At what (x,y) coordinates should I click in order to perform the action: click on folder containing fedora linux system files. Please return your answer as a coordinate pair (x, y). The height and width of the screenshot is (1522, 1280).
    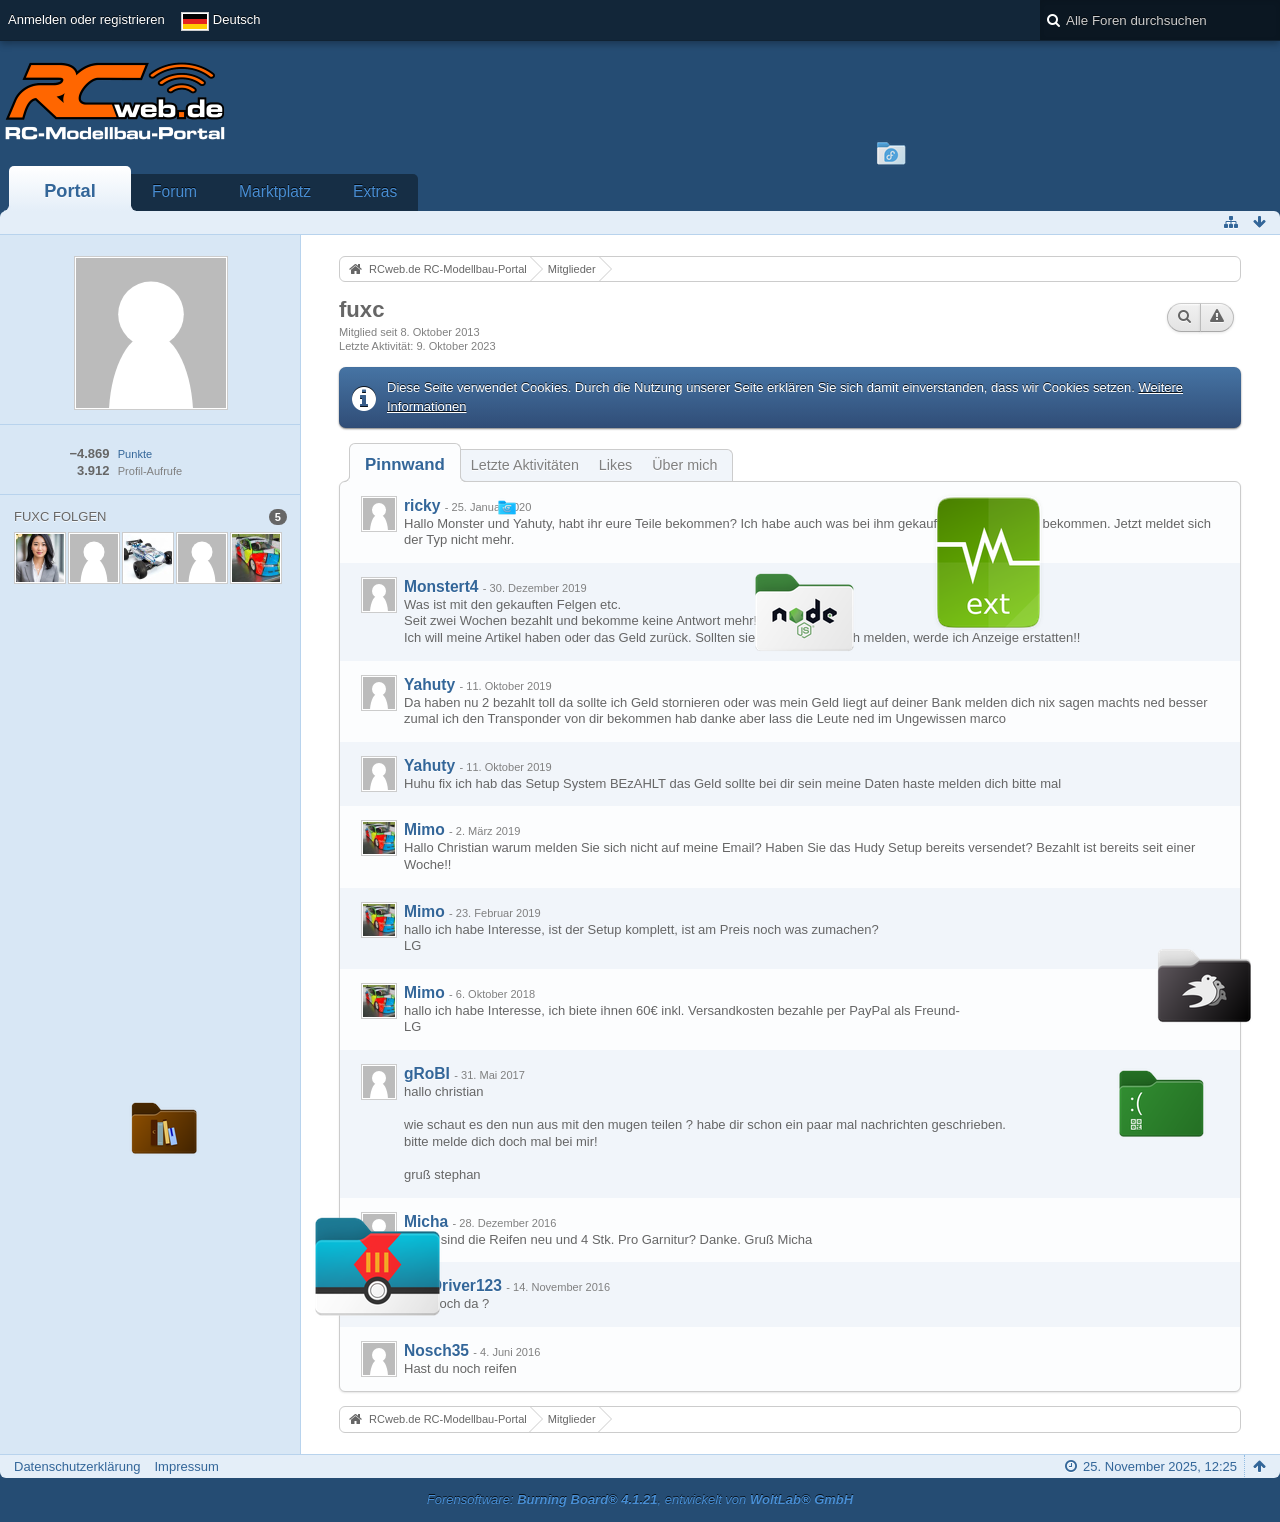
    Looking at the image, I should click on (891, 154).